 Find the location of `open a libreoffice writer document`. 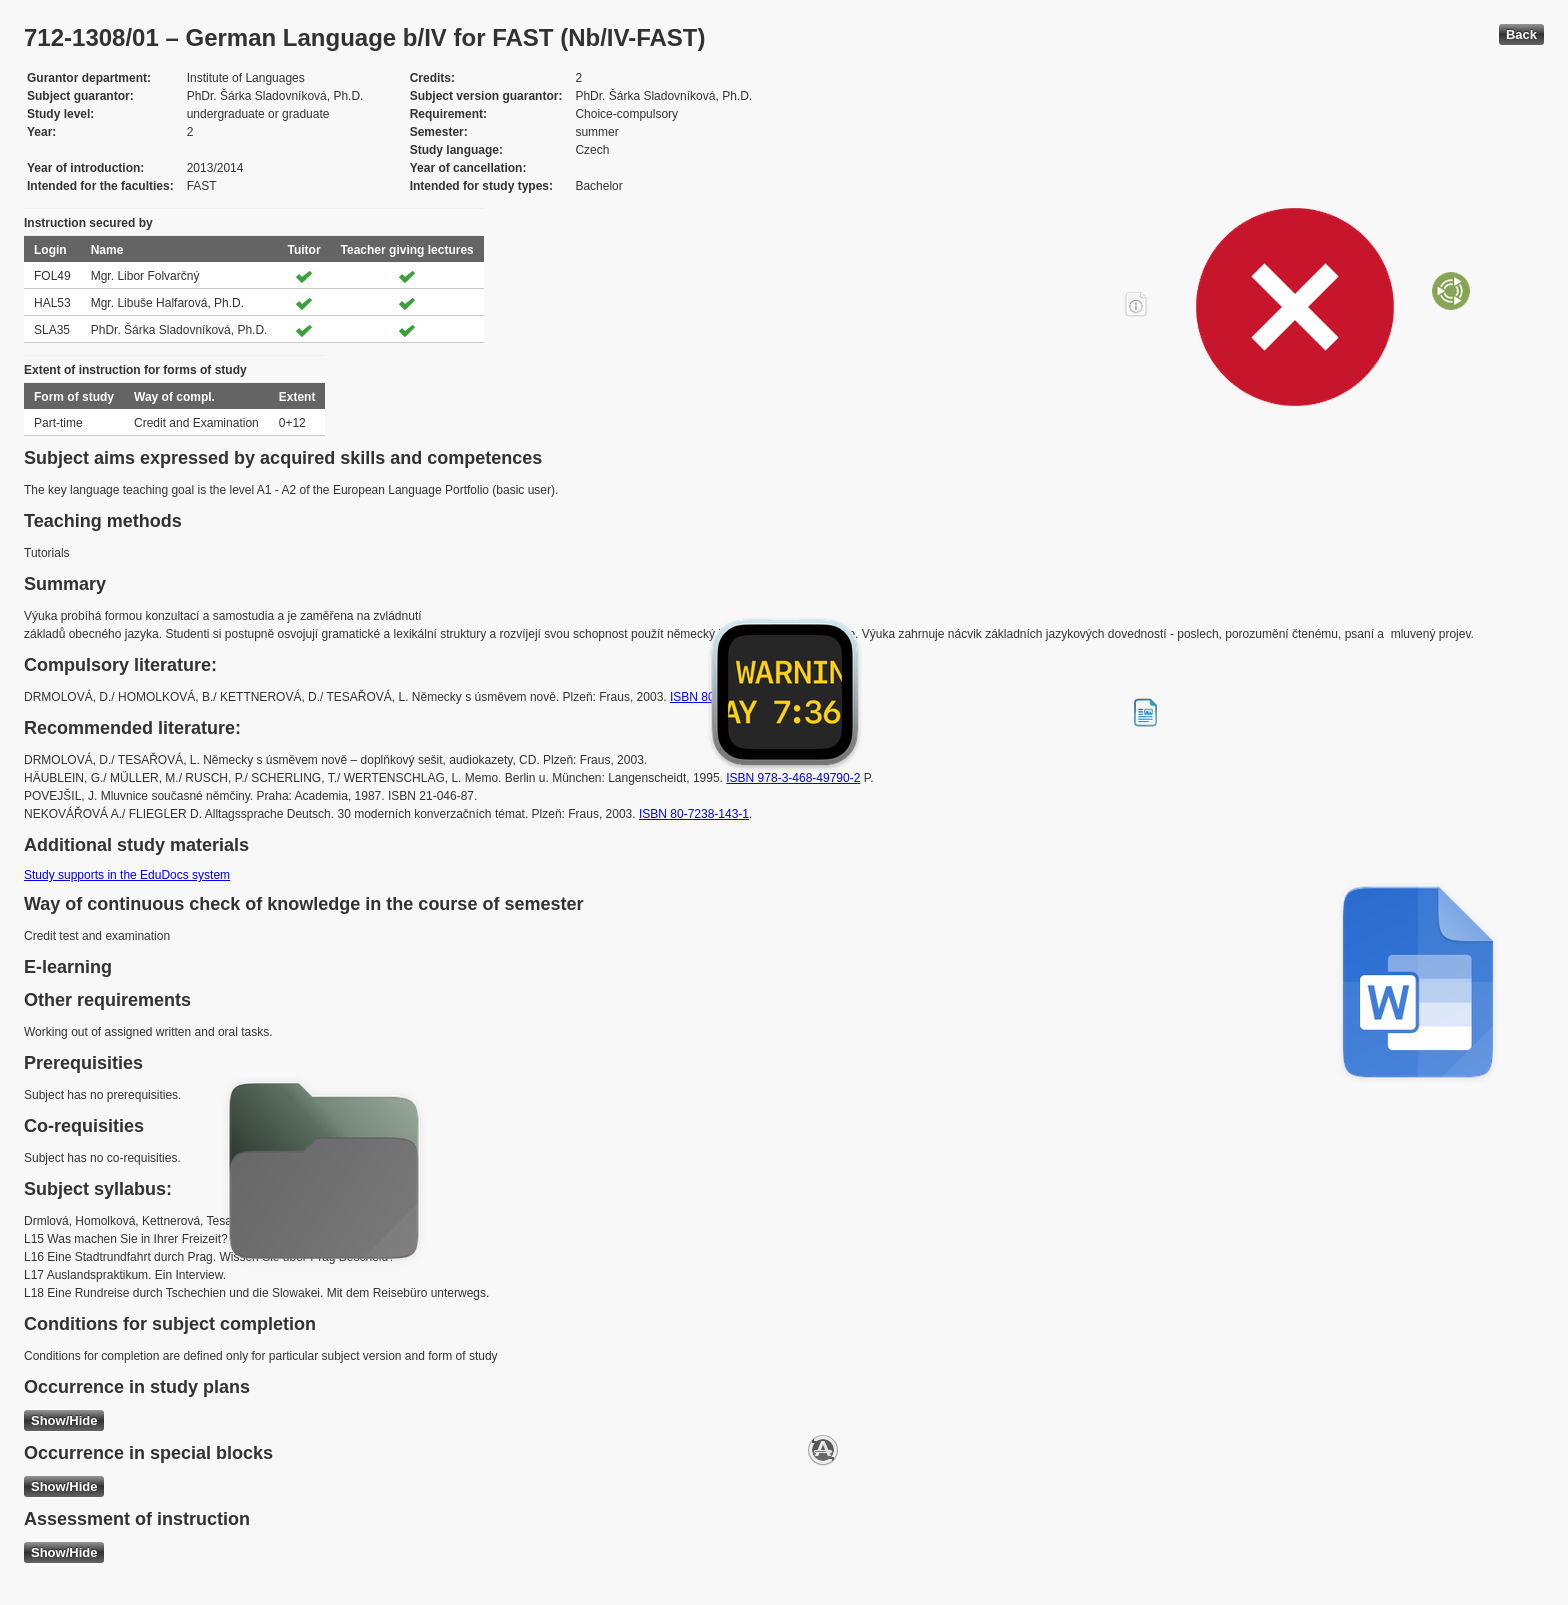

open a libreoffice writer document is located at coordinates (1145, 712).